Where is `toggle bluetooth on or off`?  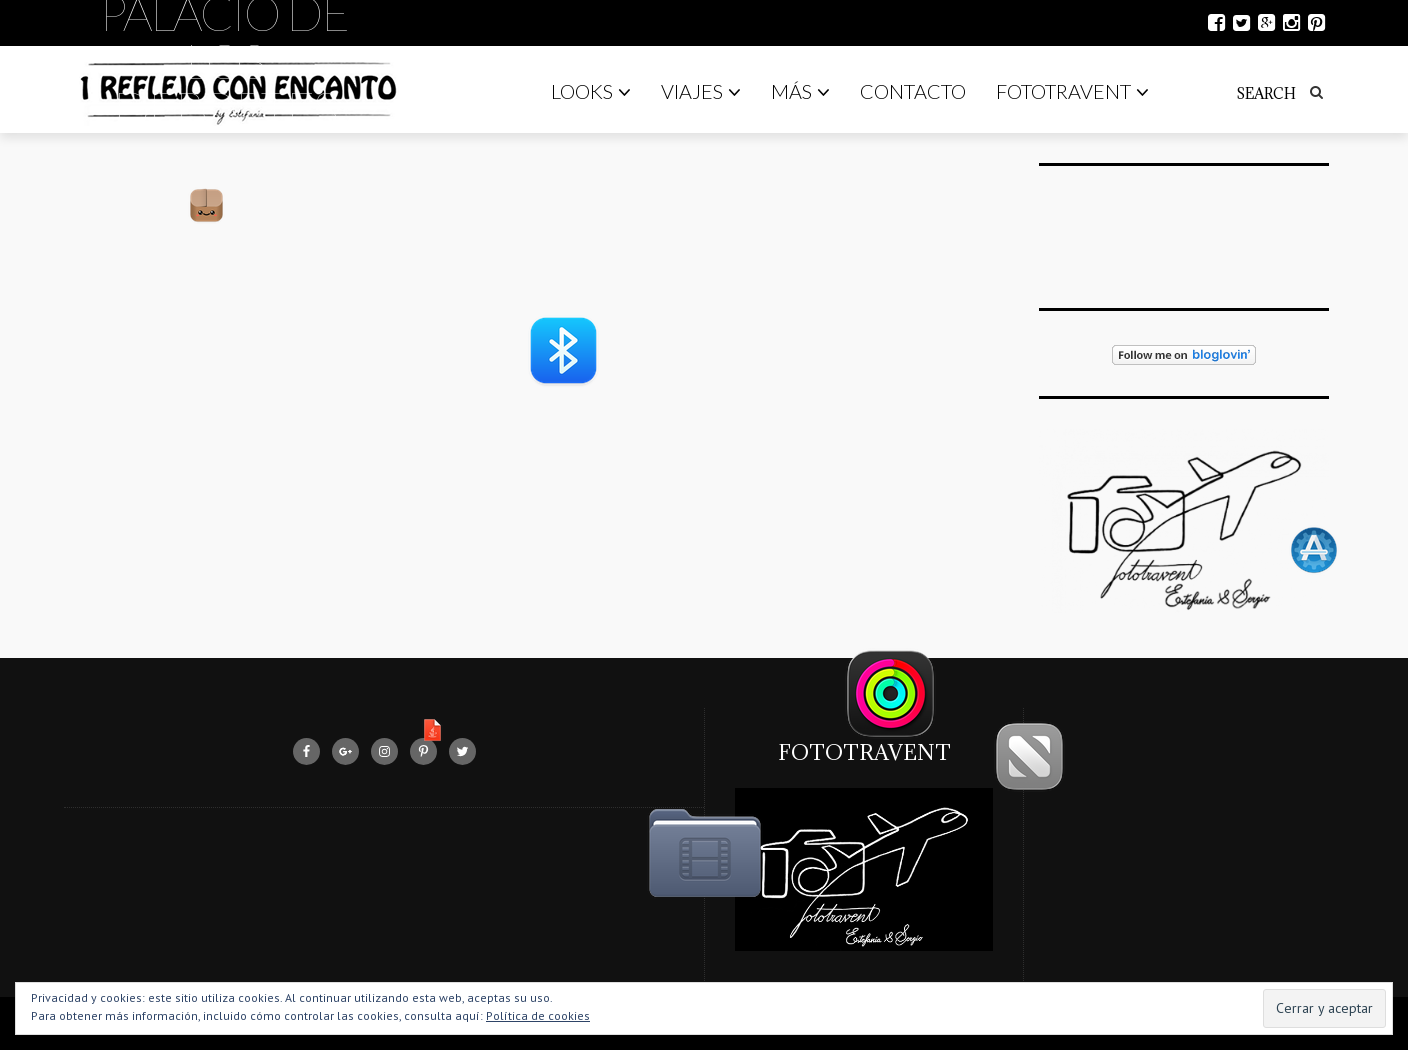 toggle bluetooth on or off is located at coordinates (563, 350).